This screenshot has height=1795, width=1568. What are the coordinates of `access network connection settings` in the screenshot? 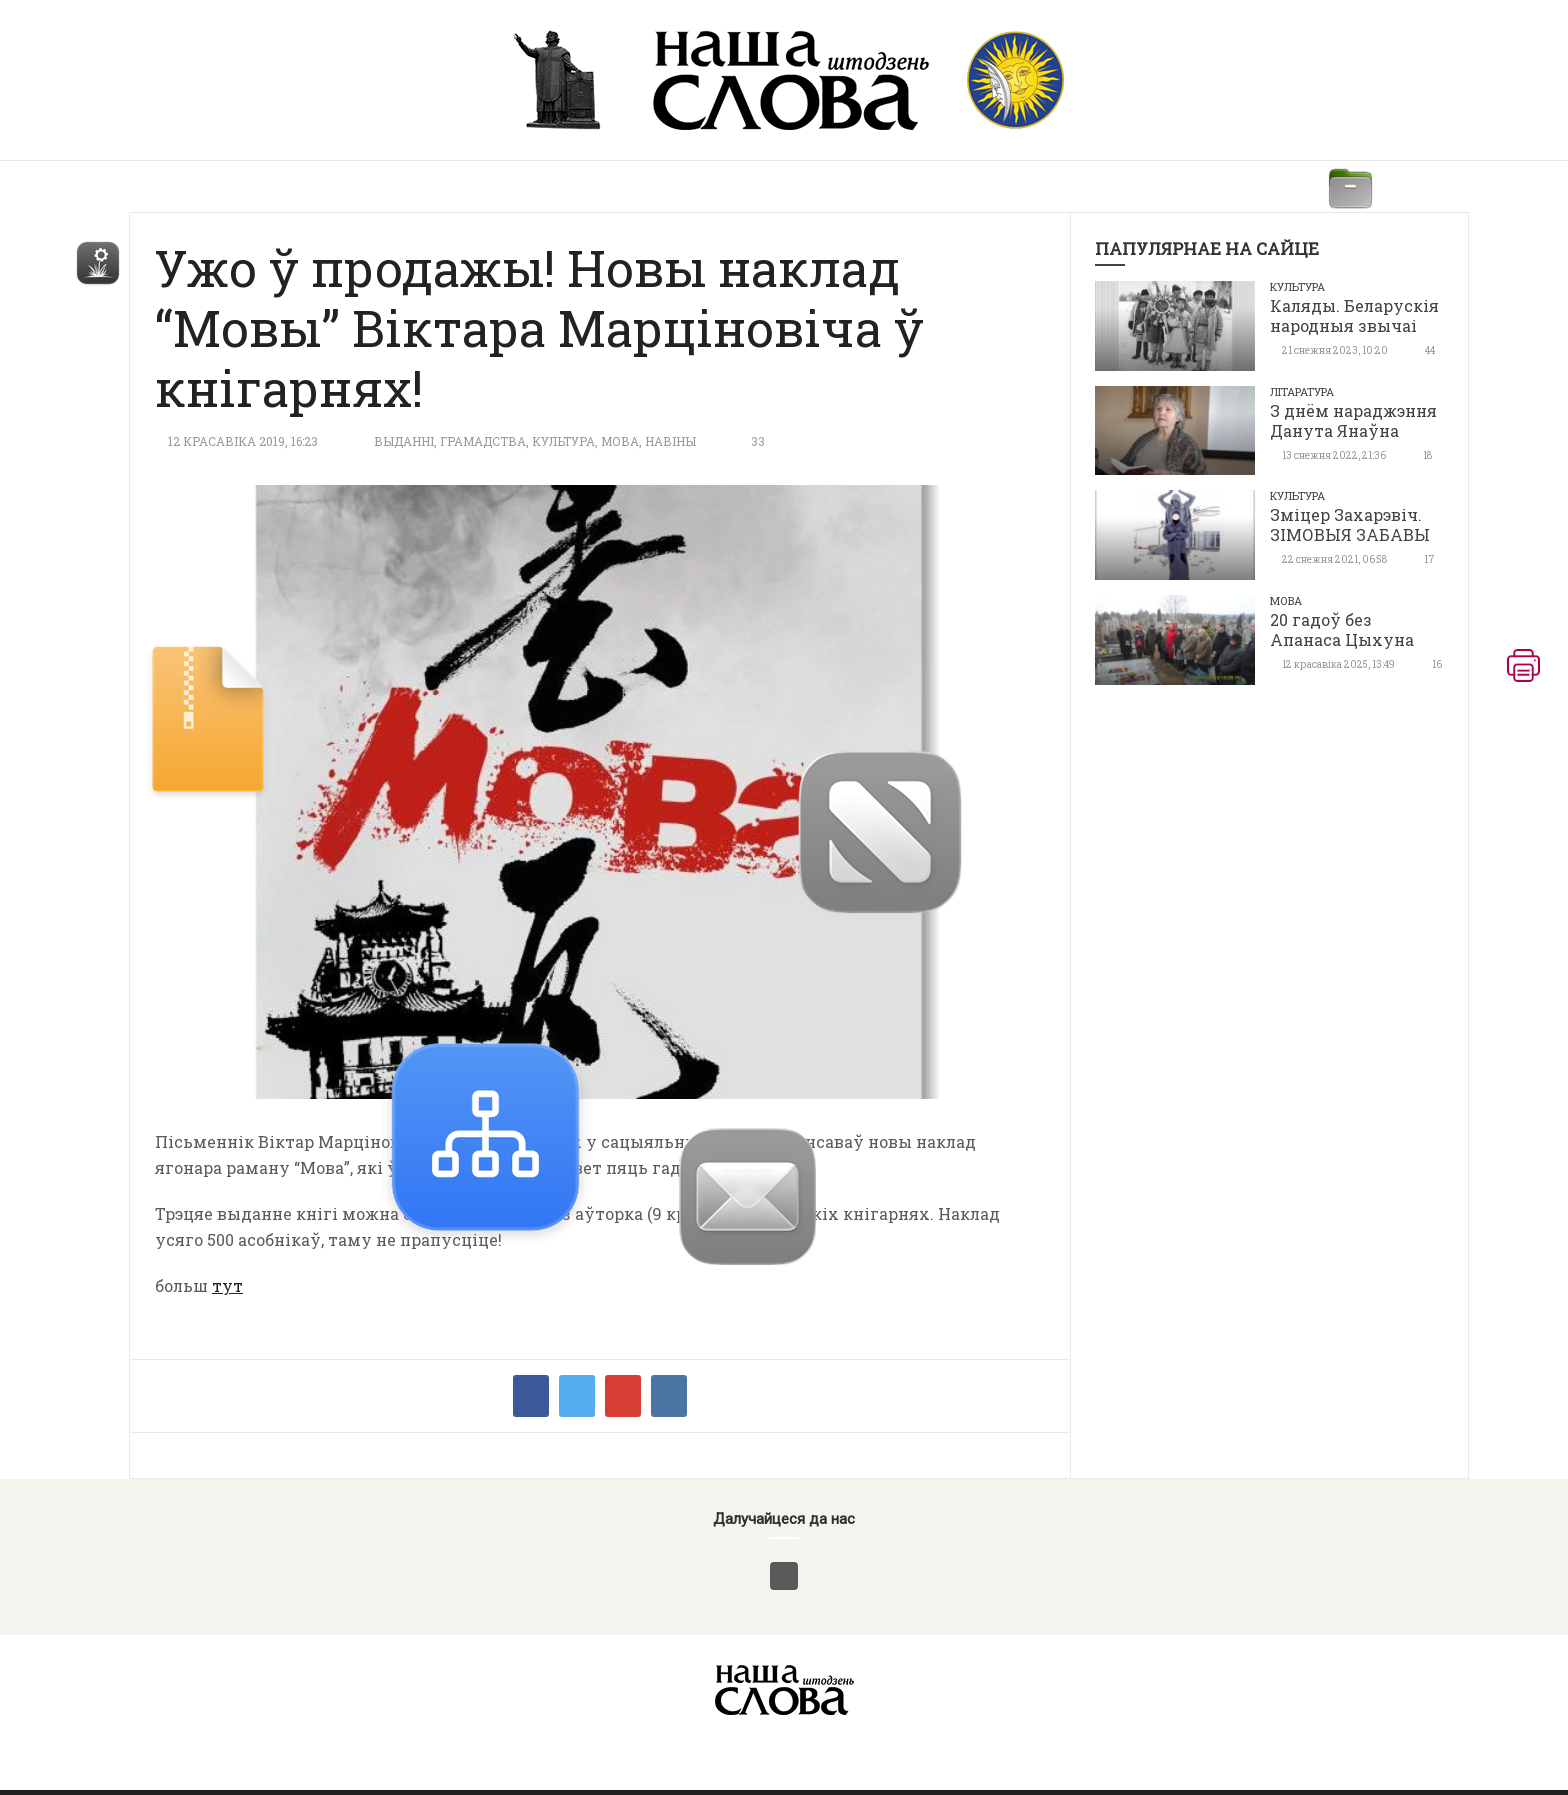 It's located at (485, 1140).